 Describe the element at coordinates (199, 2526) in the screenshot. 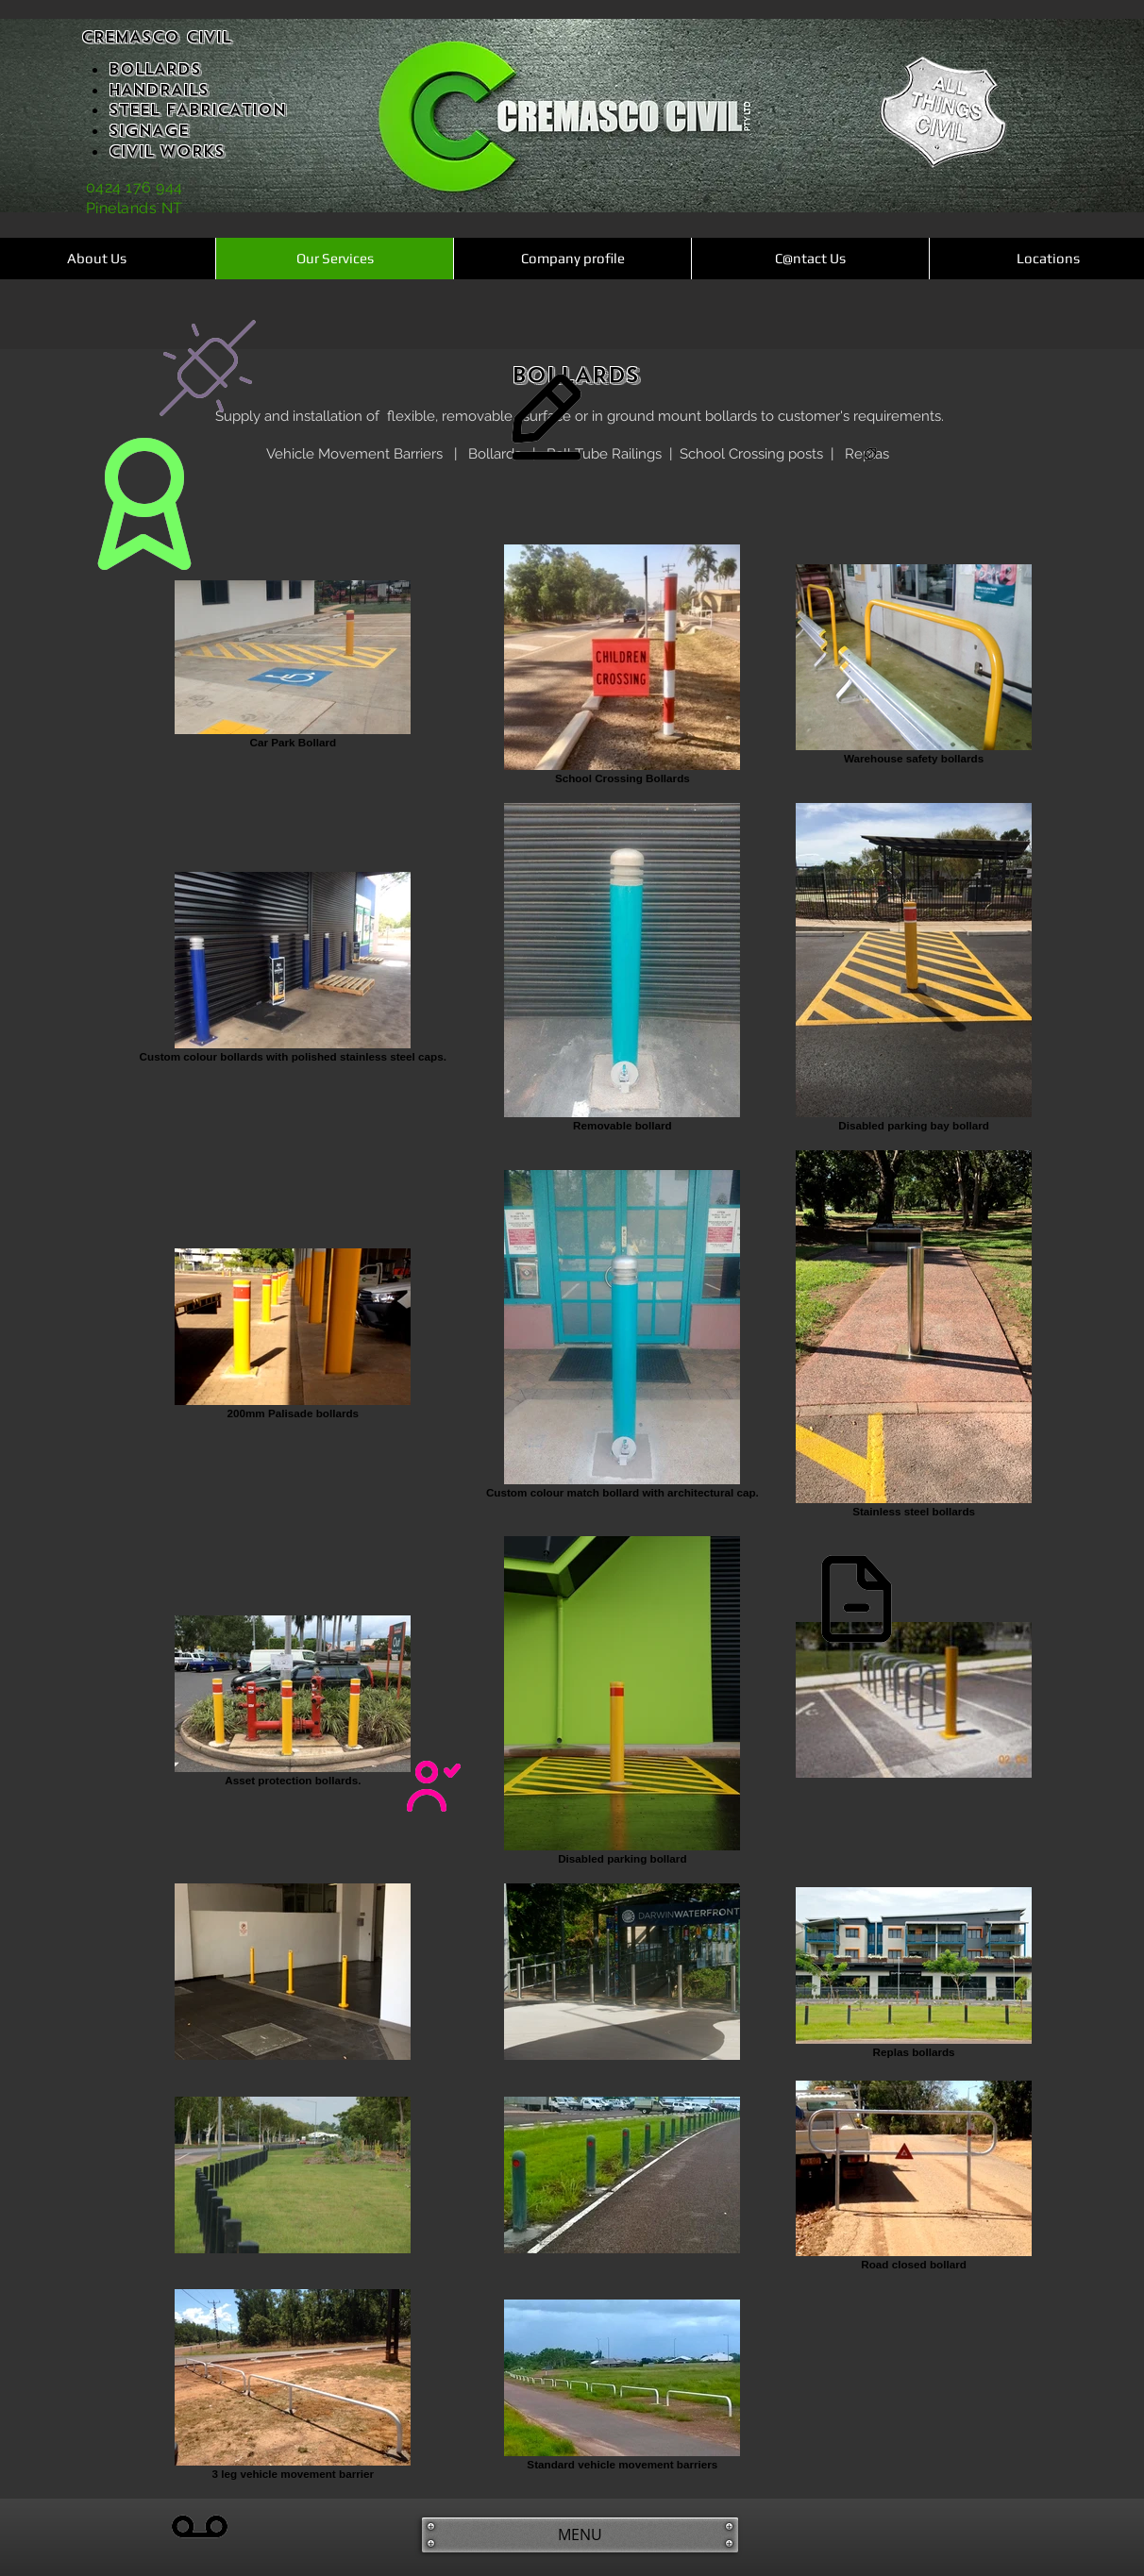

I see `indicates voicemail is available` at that location.